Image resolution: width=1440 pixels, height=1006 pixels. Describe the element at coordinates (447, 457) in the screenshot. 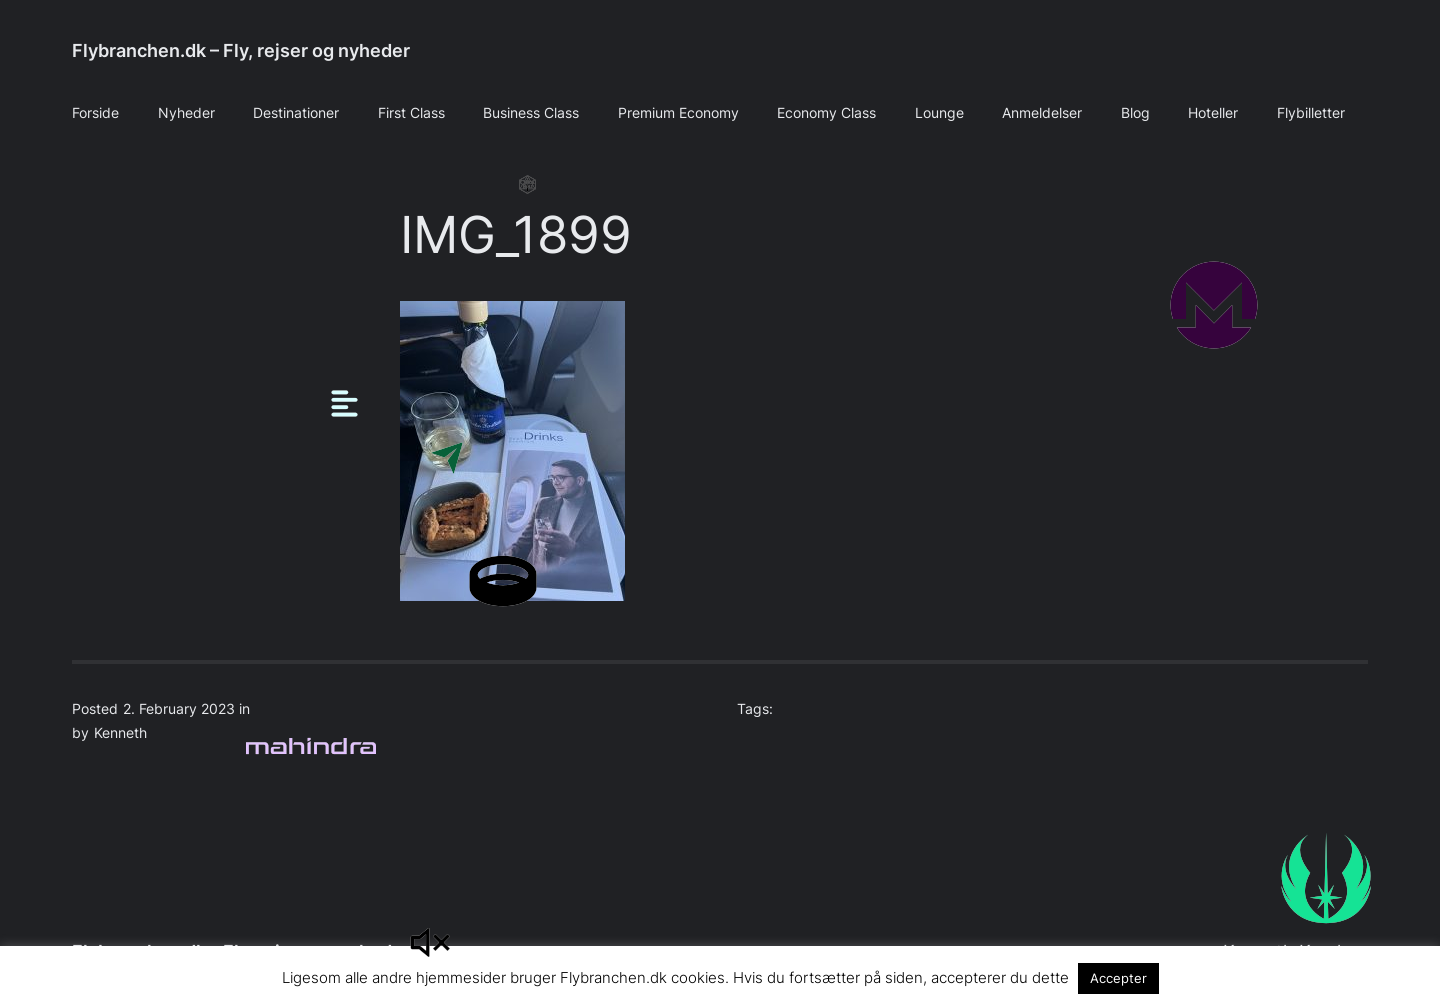

I see `send plane logo` at that location.